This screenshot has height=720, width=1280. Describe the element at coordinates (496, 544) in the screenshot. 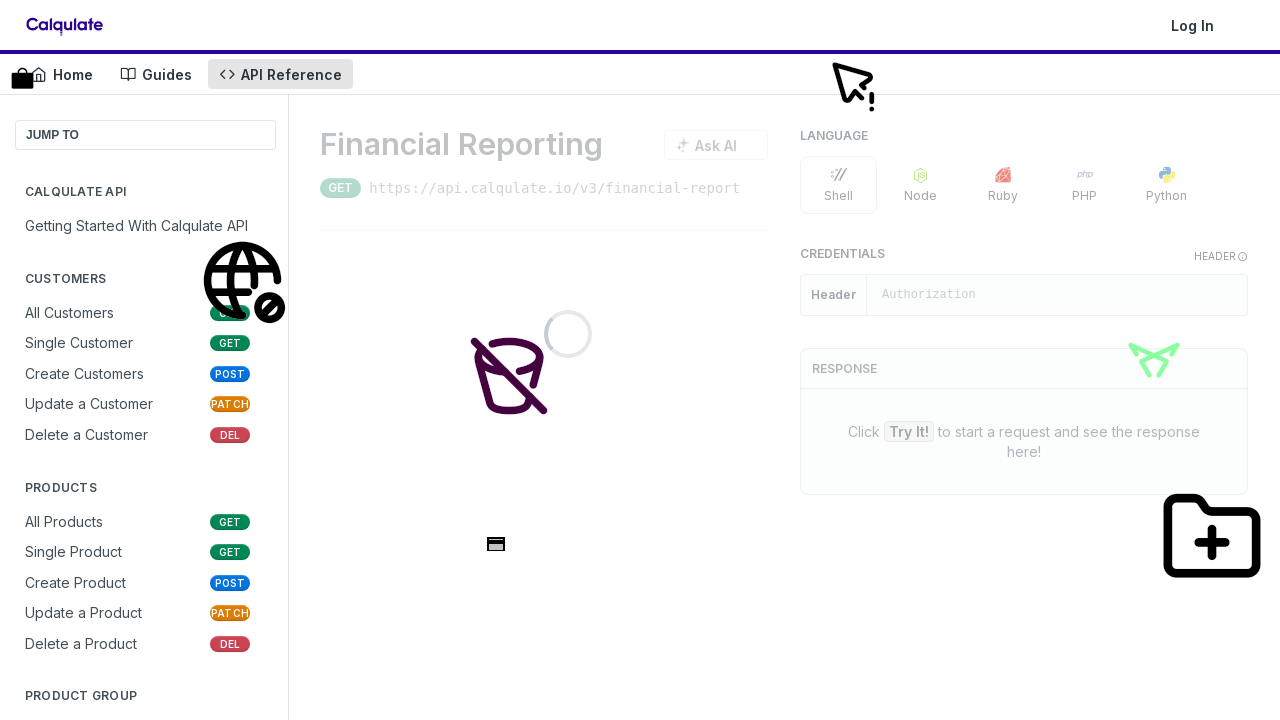

I see `access payment methods` at that location.